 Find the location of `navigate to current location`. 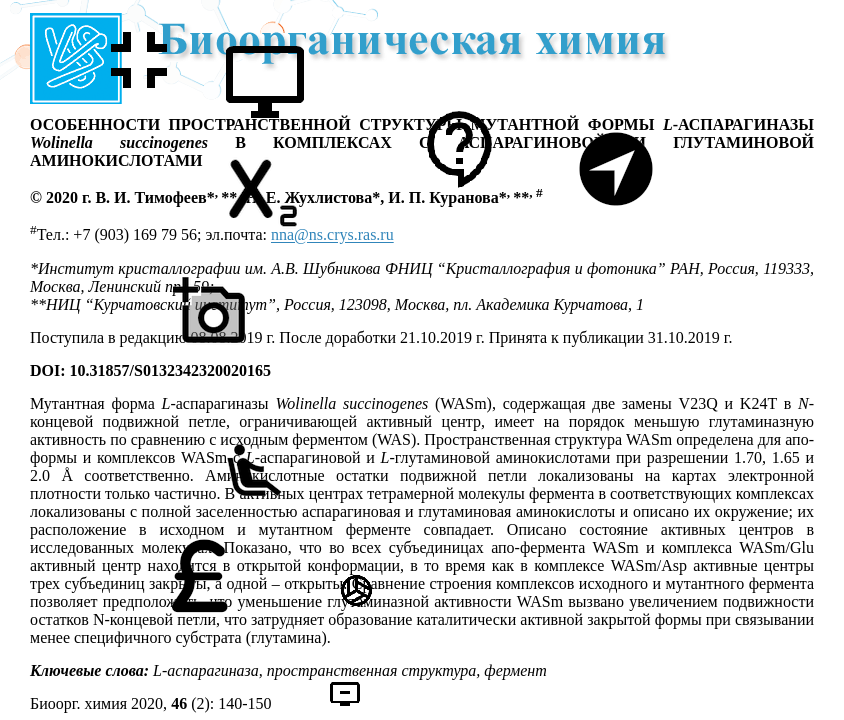

navigate to current location is located at coordinates (616, 169).